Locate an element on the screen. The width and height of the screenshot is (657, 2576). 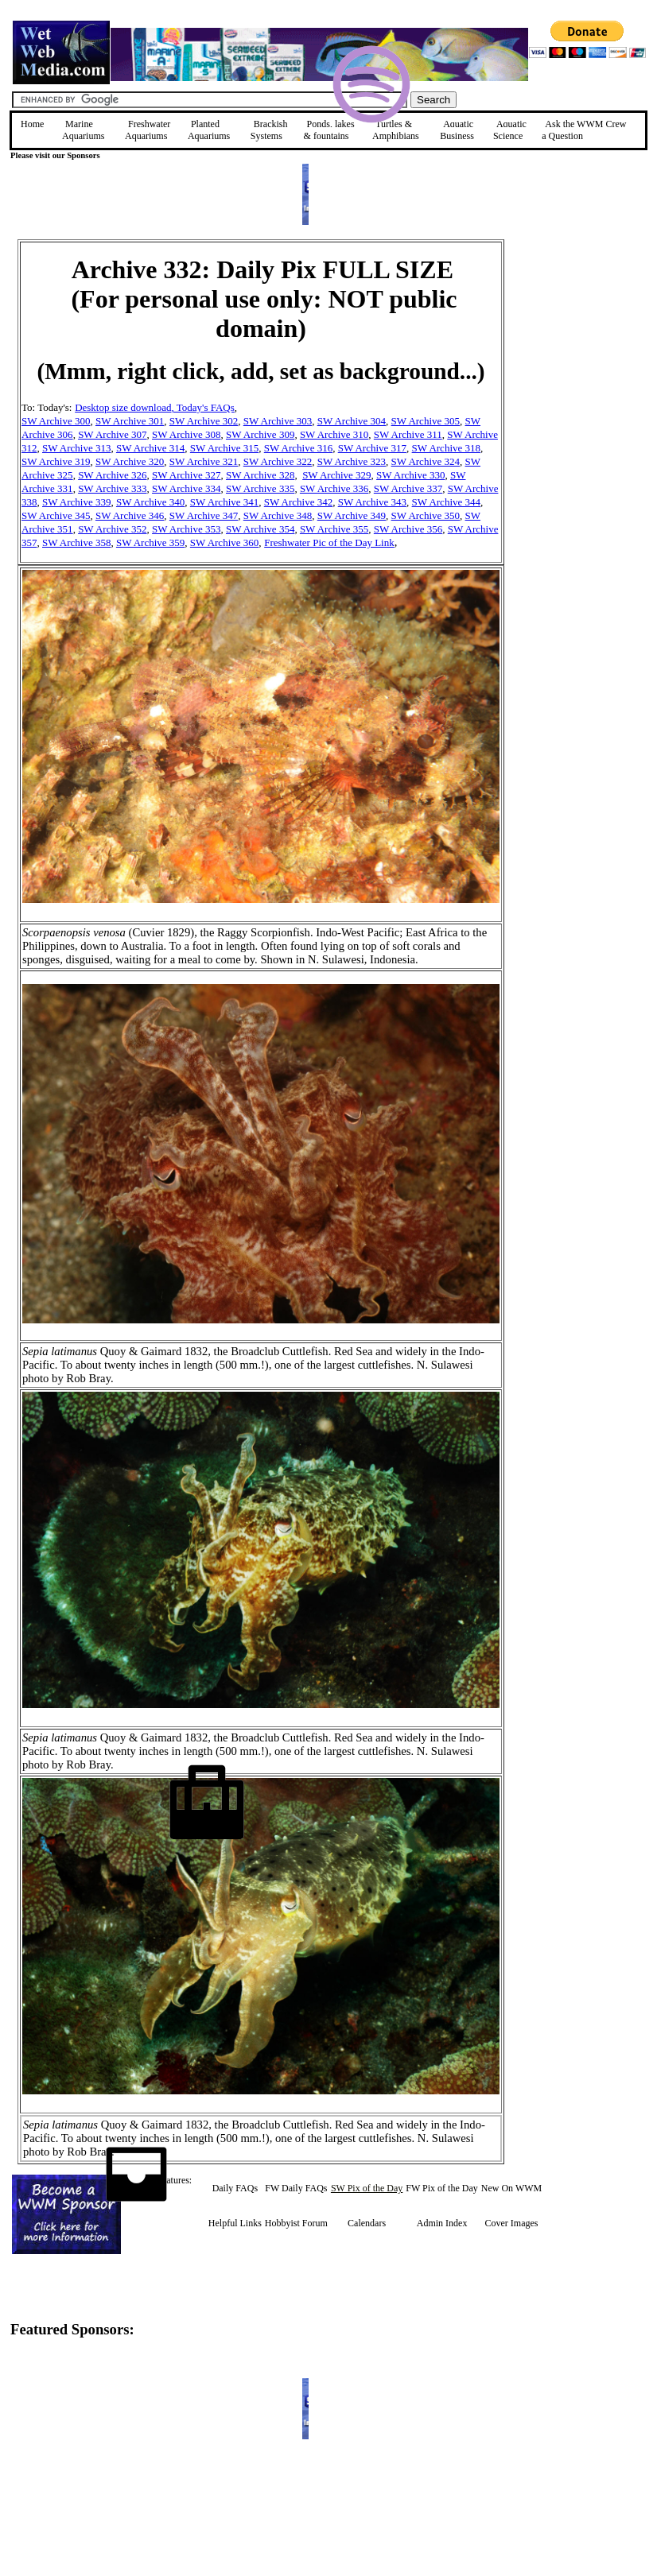
open Spotify is located at coordinates (371, 84).